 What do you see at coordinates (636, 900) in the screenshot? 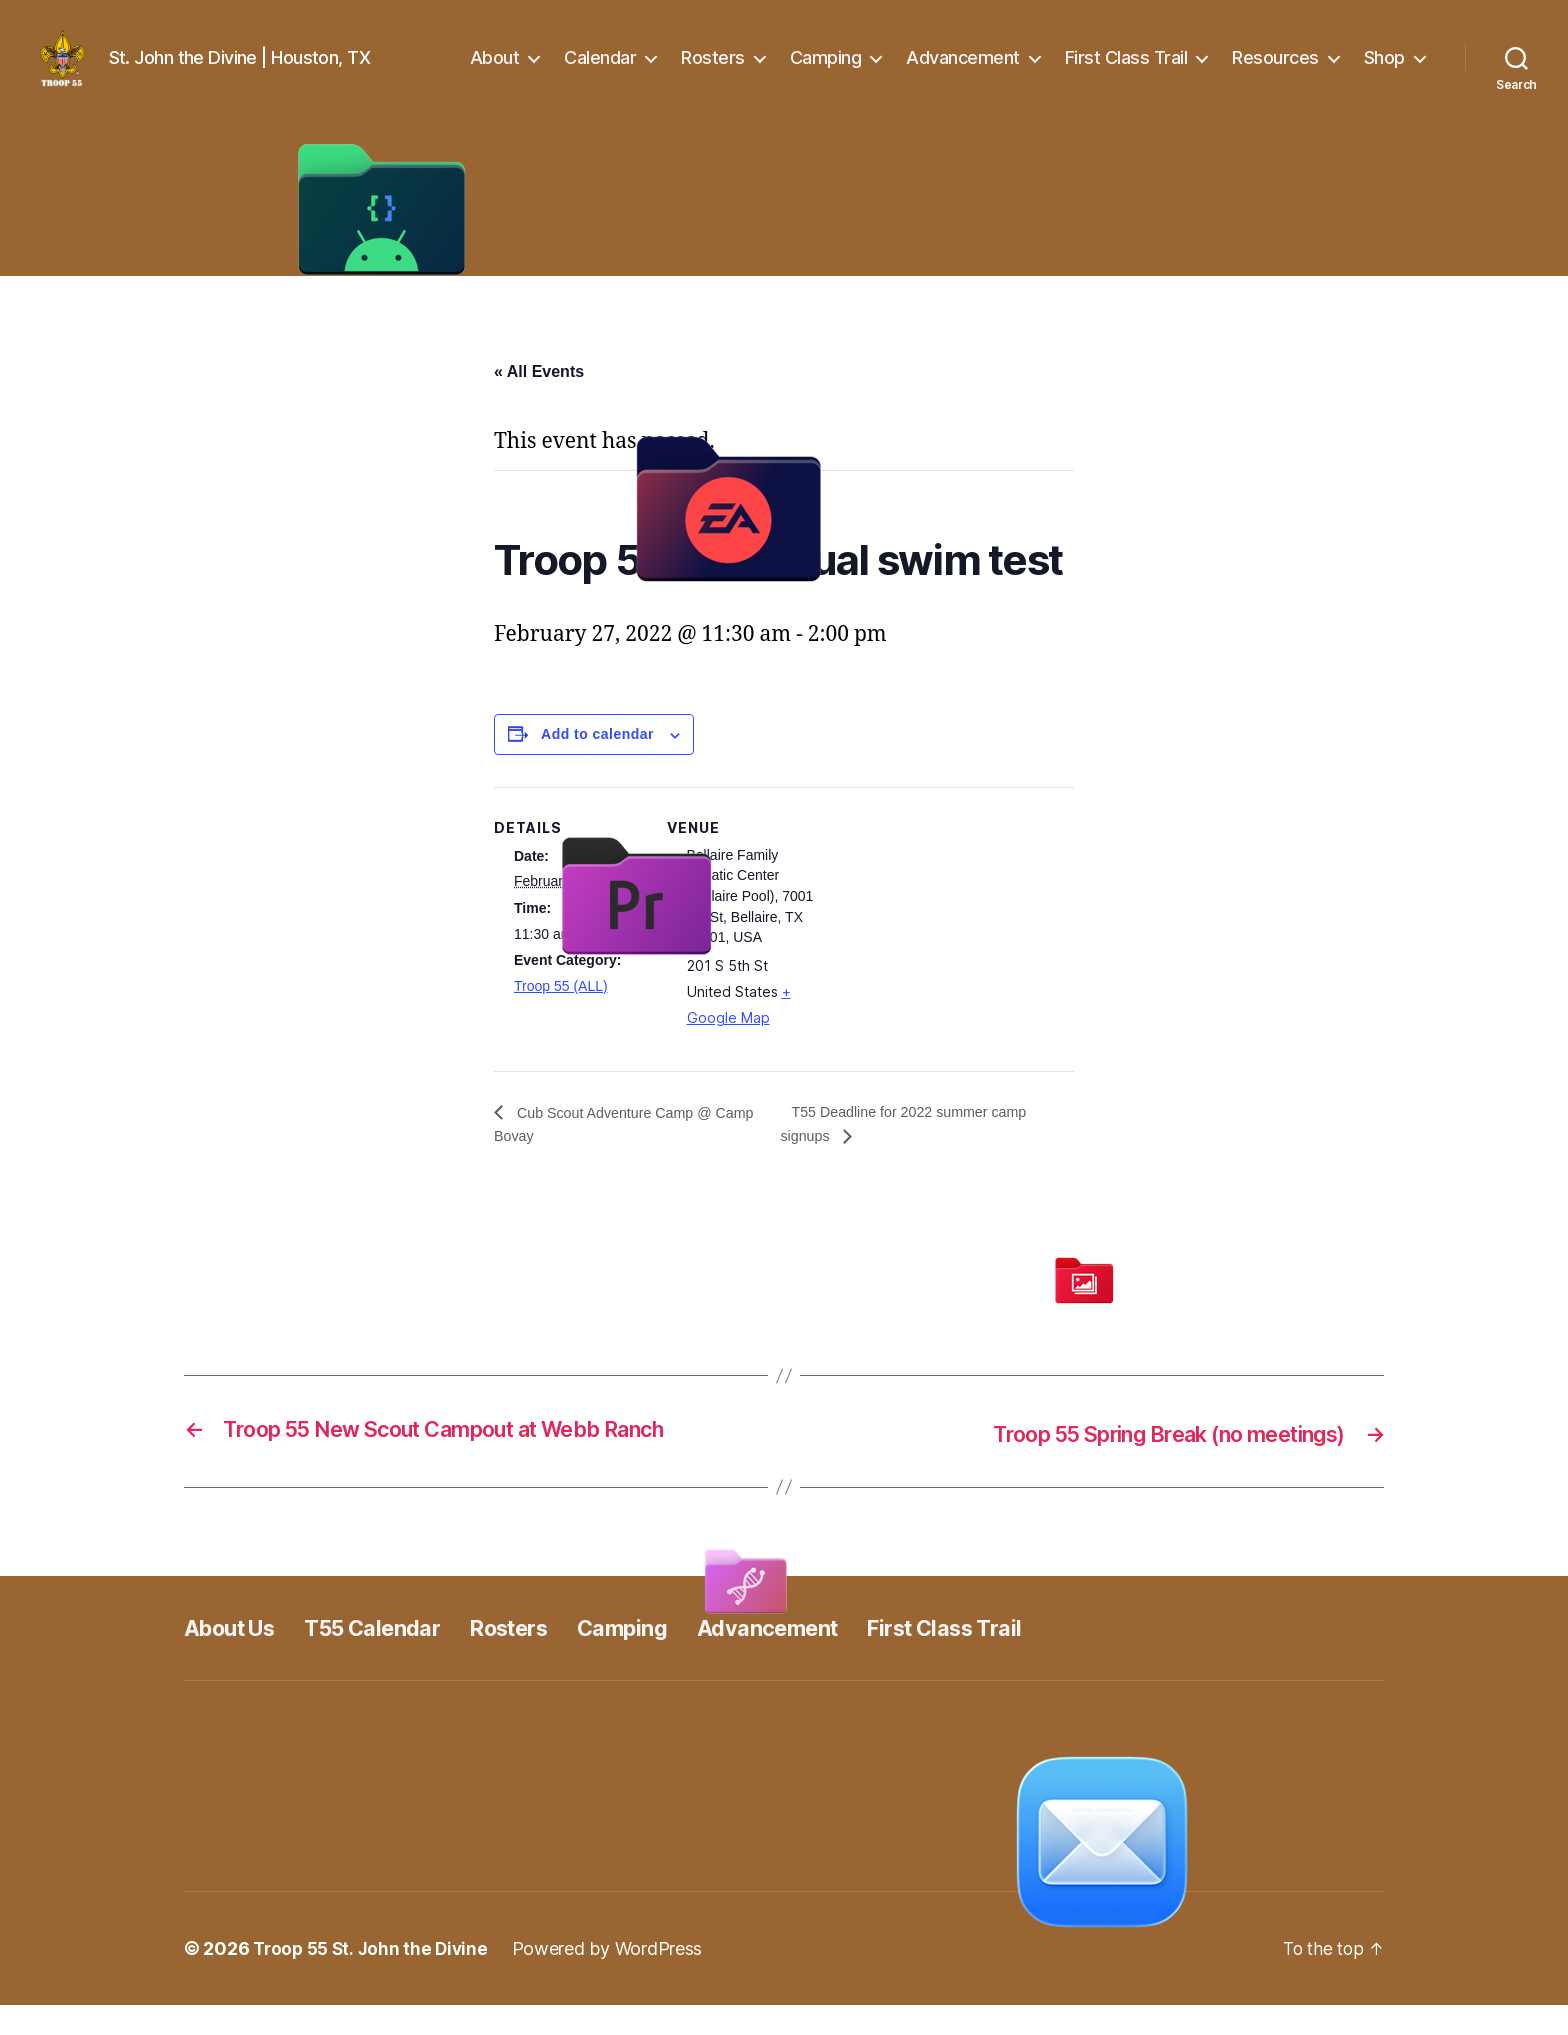
I see `open folder containing adobe premiere project files` at bounding box center [636, 900].